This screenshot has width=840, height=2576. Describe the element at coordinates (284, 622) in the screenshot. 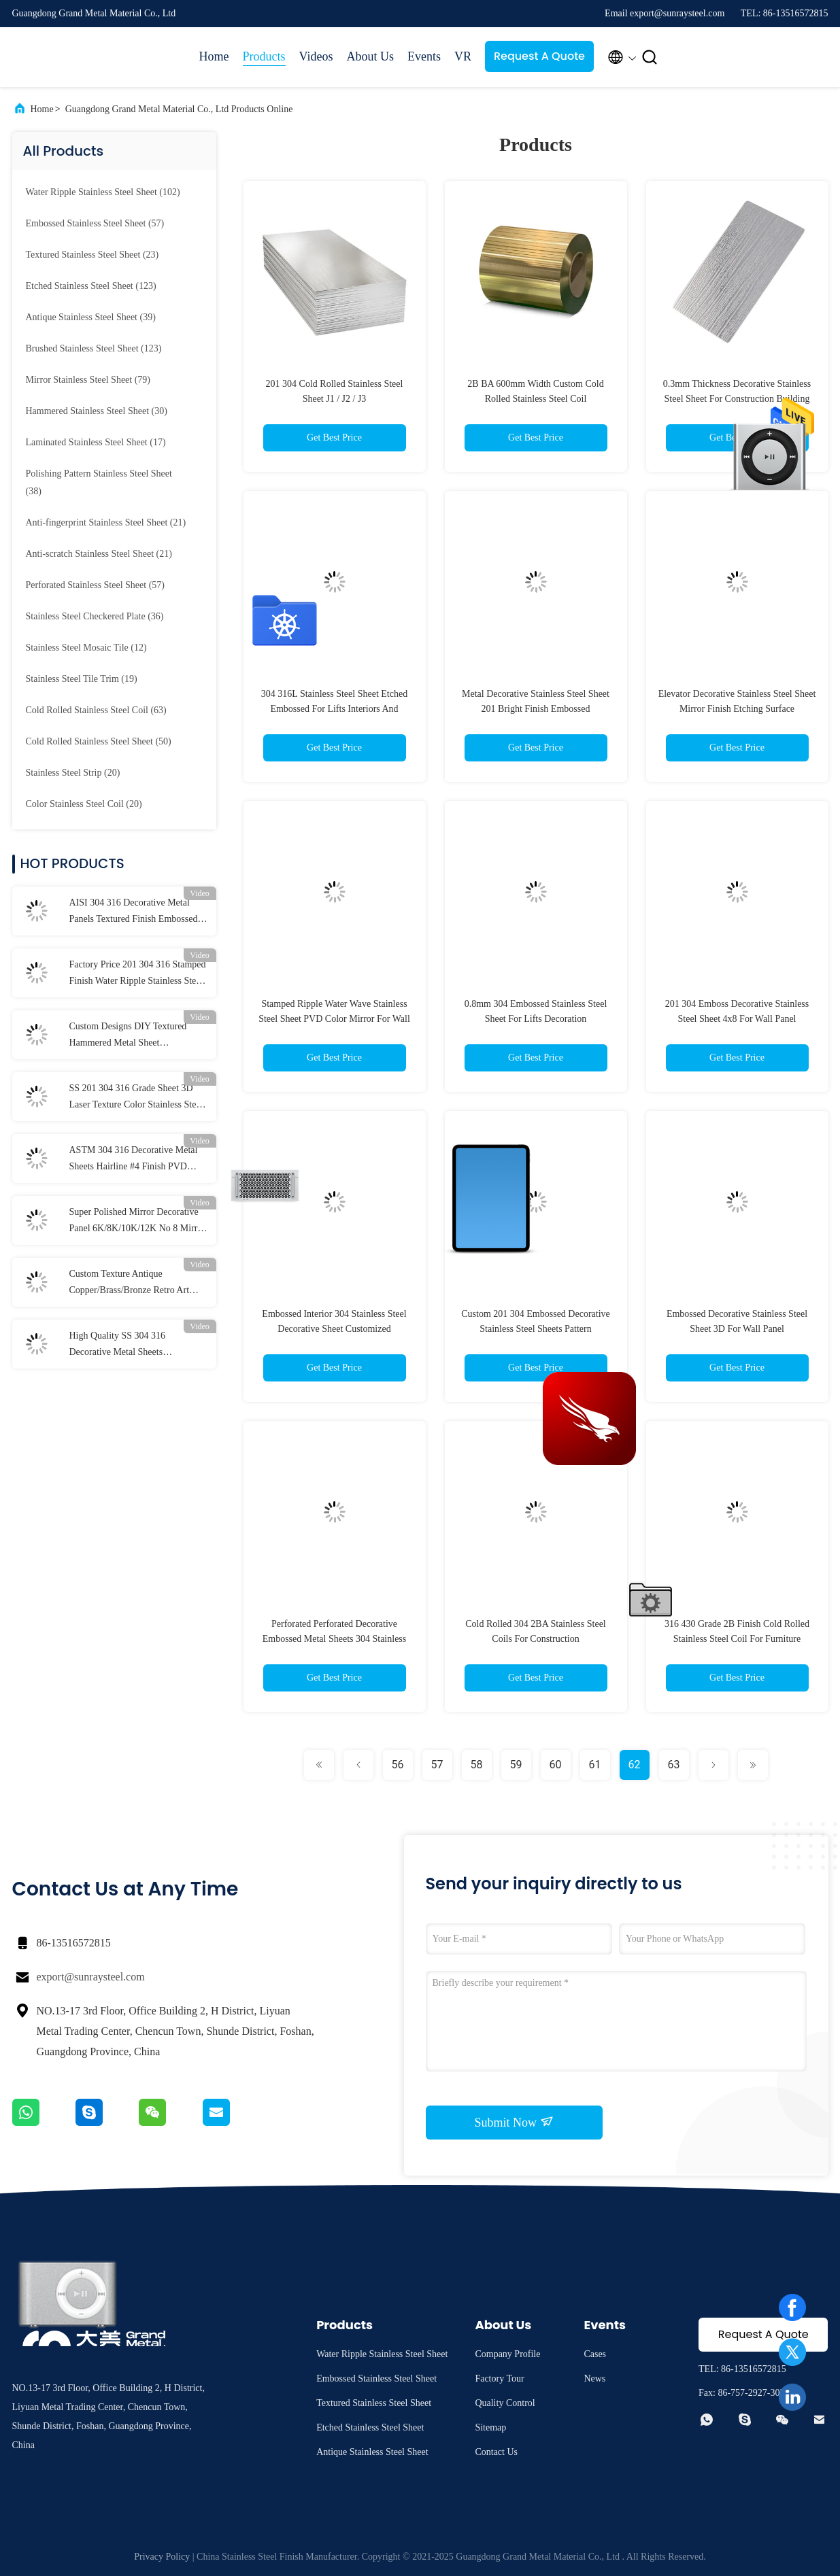

I see `open kubernetes project files` at that location.